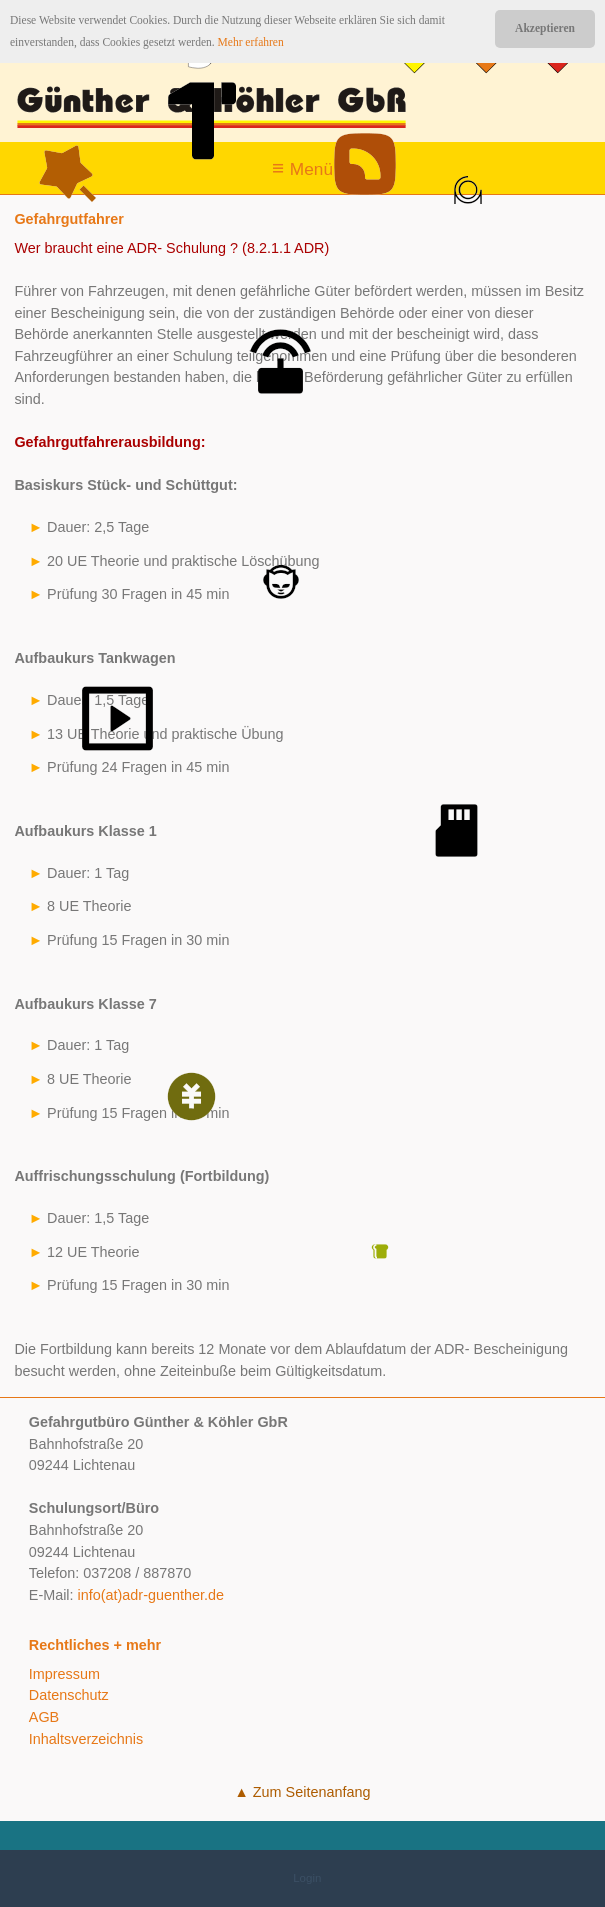 The image size is (605, 1907). Describe the element at coordinates (281, 581) in the screenshot. I see `open napster music streaming app` at that location.